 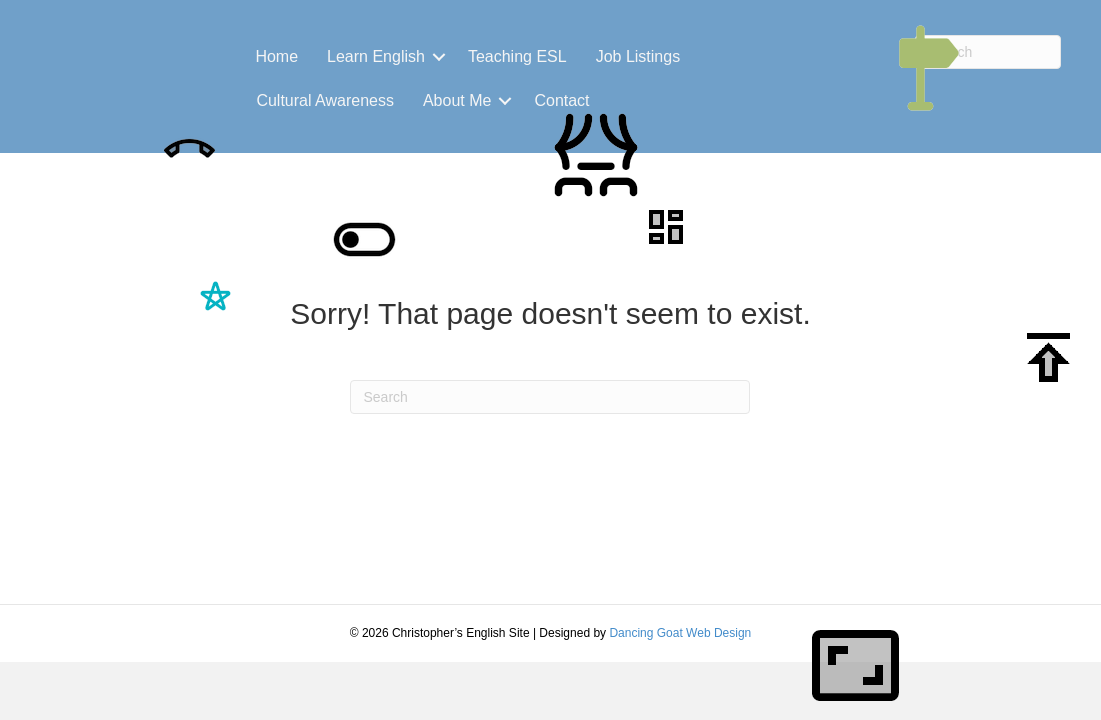 What do you see at coordinates (215, 297) in the screenshot?
I see `select occult or mystical theme` at bounding box center [215, 297].